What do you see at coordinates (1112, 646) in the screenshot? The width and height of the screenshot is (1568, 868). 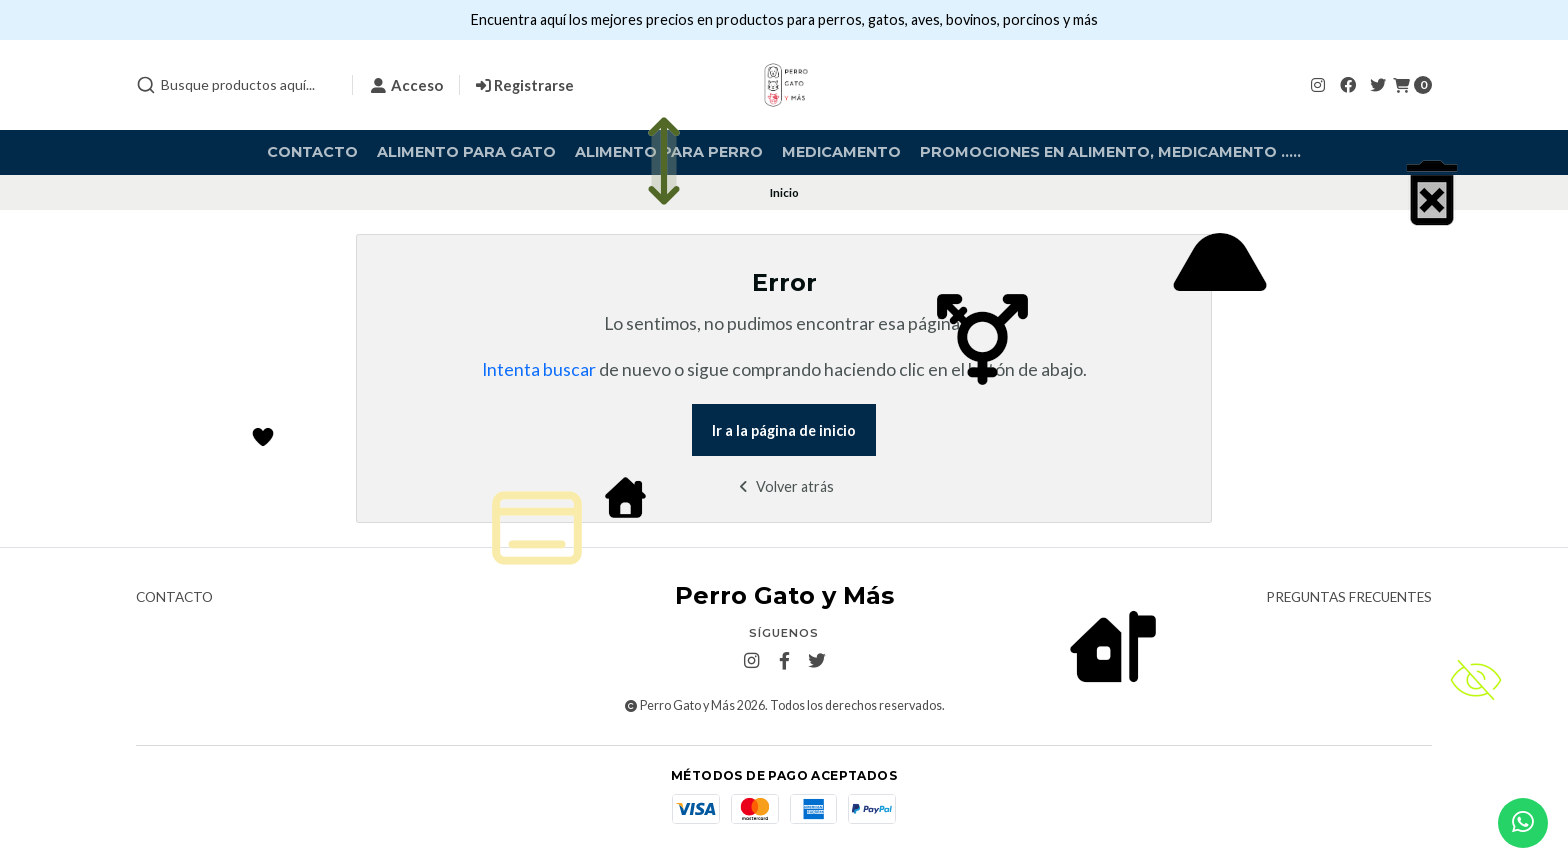 I see `view your home address or primary location` at bounding box center [1112, 646].